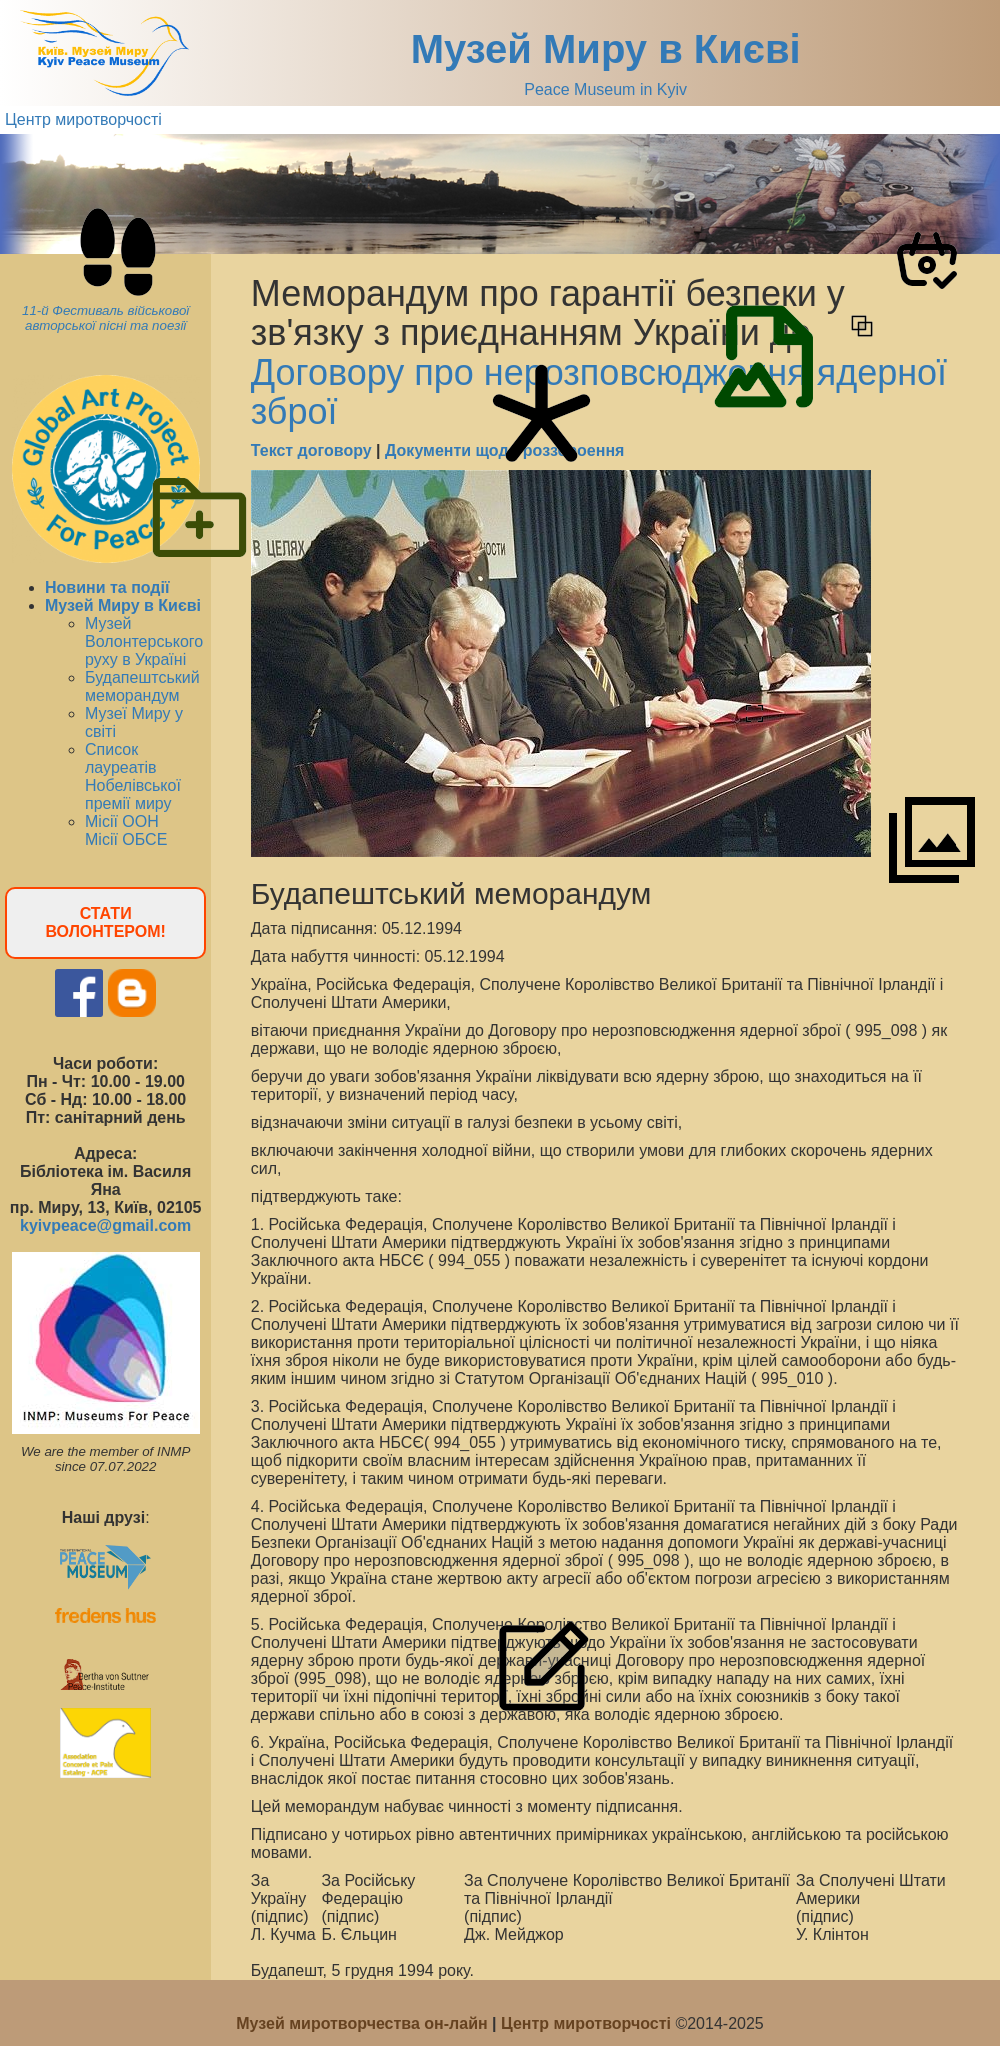 This screenshot has width=1000, height=2046. What do you see at coordinates (862, 326) in the screenshot?
I see `merge or intersect selected layers` at bounding box center [862, 326].